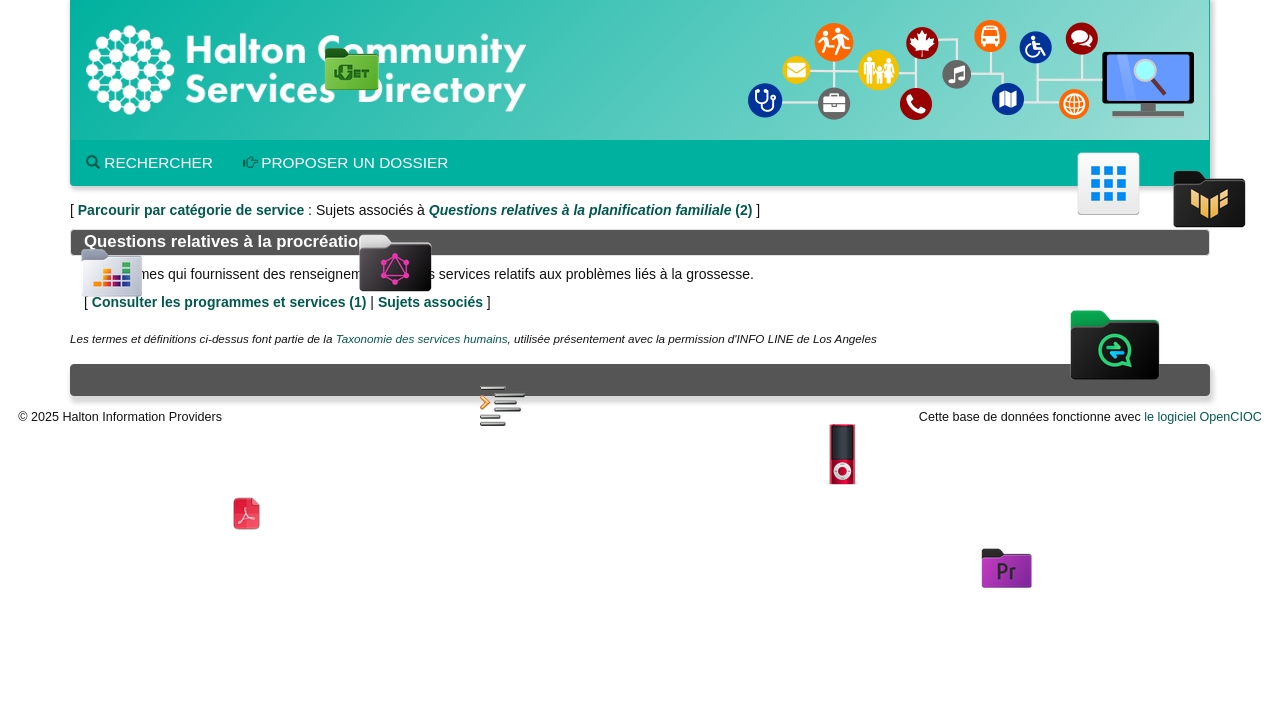 The width and height of the screenshot is (1280, 720). Describe the element at coordinates (1006, 569) in the screenshot. I see `open folder containing adobe premiere project files` at that location.